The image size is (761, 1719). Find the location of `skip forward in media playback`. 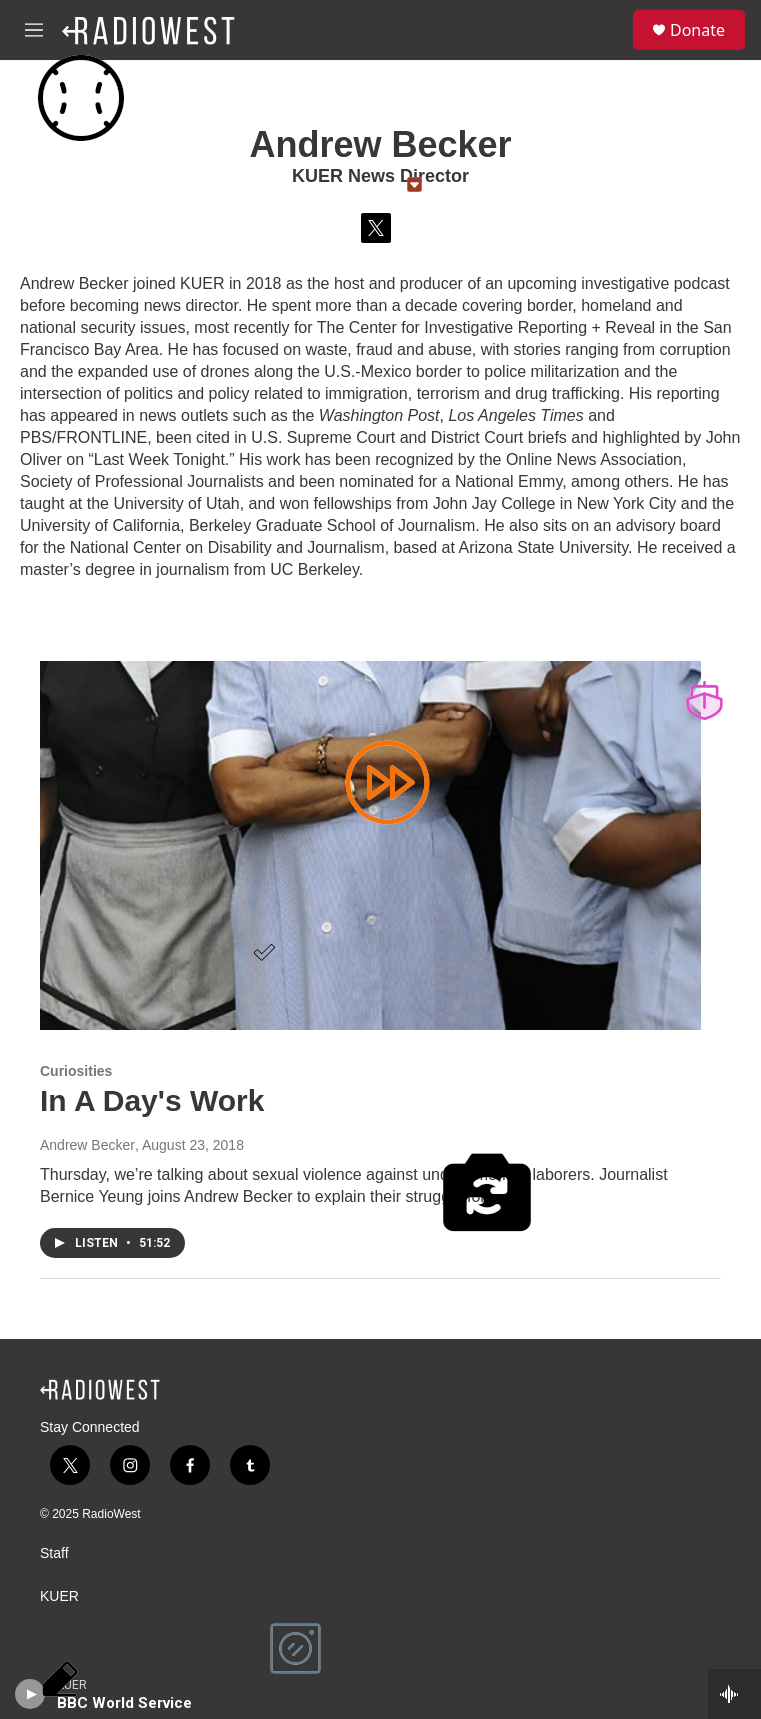

skip forward in media playback is located at coordinates (387, 782).